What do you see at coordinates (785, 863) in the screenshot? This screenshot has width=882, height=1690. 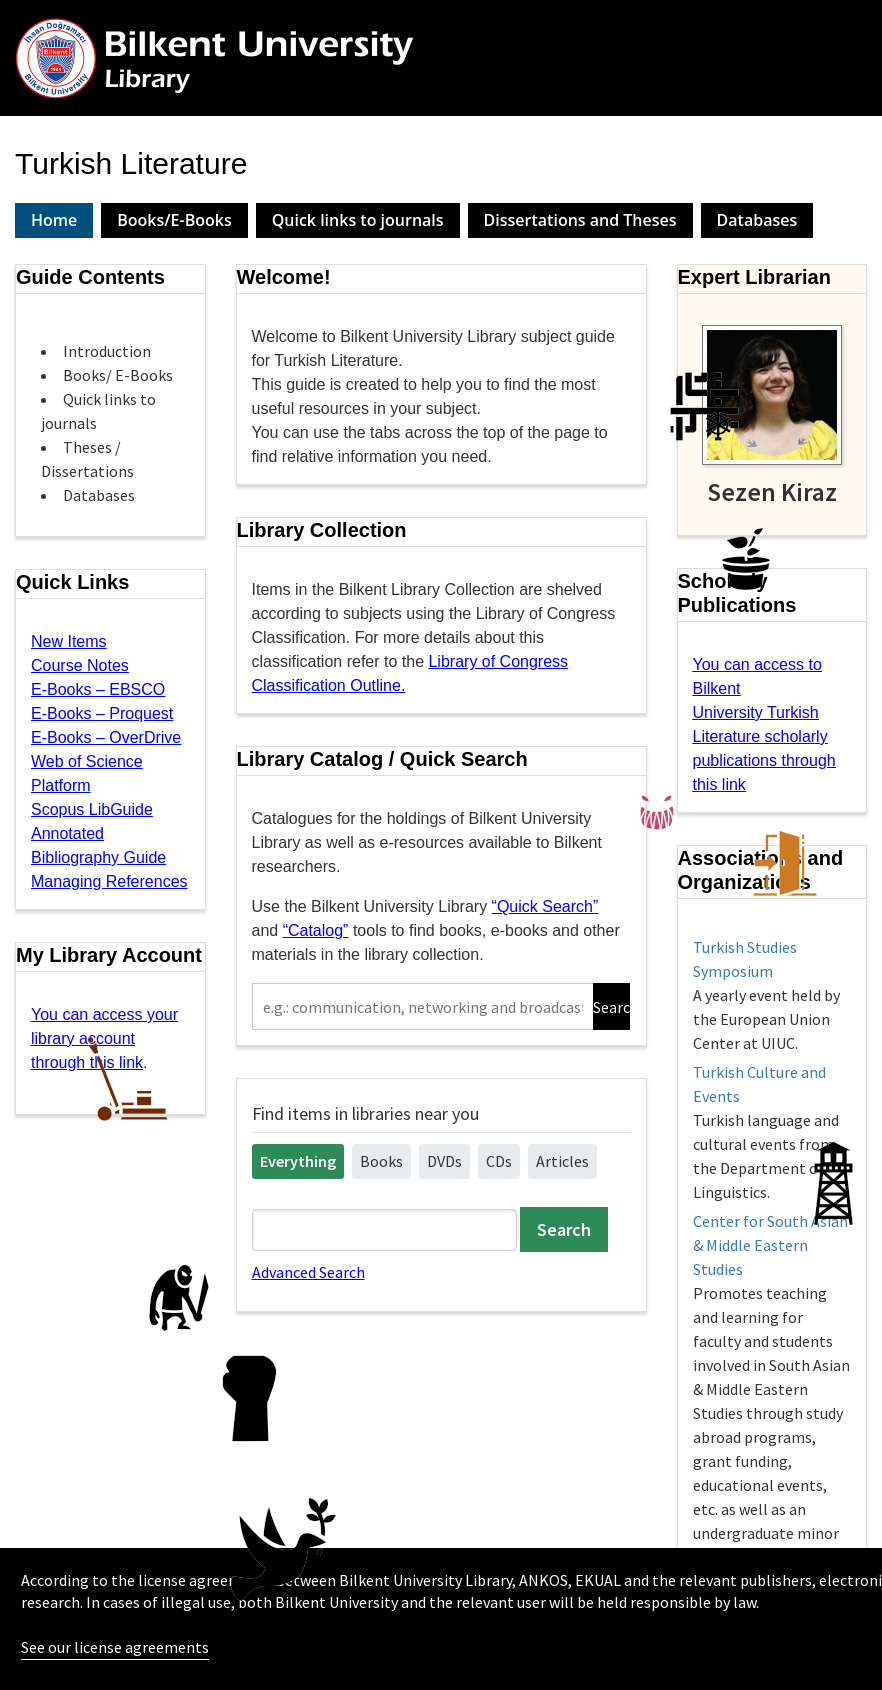 I see `exit or log out of the current session` at bounding box center [785, 863].